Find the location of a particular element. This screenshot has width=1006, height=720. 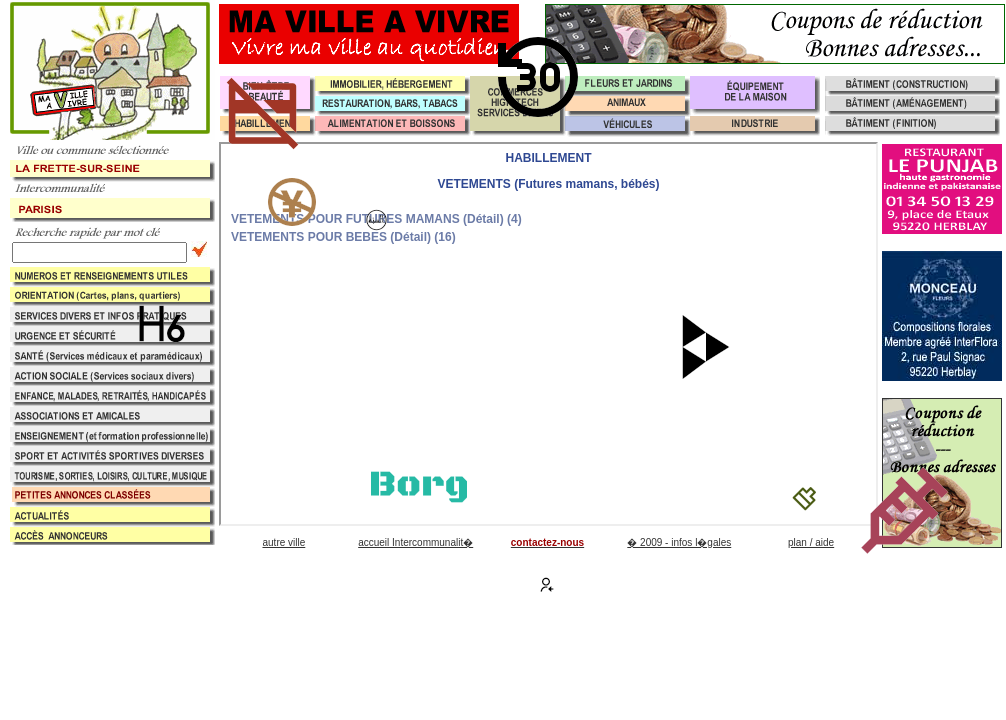

rewind 30 seconds is located at coordinates (538, 77).